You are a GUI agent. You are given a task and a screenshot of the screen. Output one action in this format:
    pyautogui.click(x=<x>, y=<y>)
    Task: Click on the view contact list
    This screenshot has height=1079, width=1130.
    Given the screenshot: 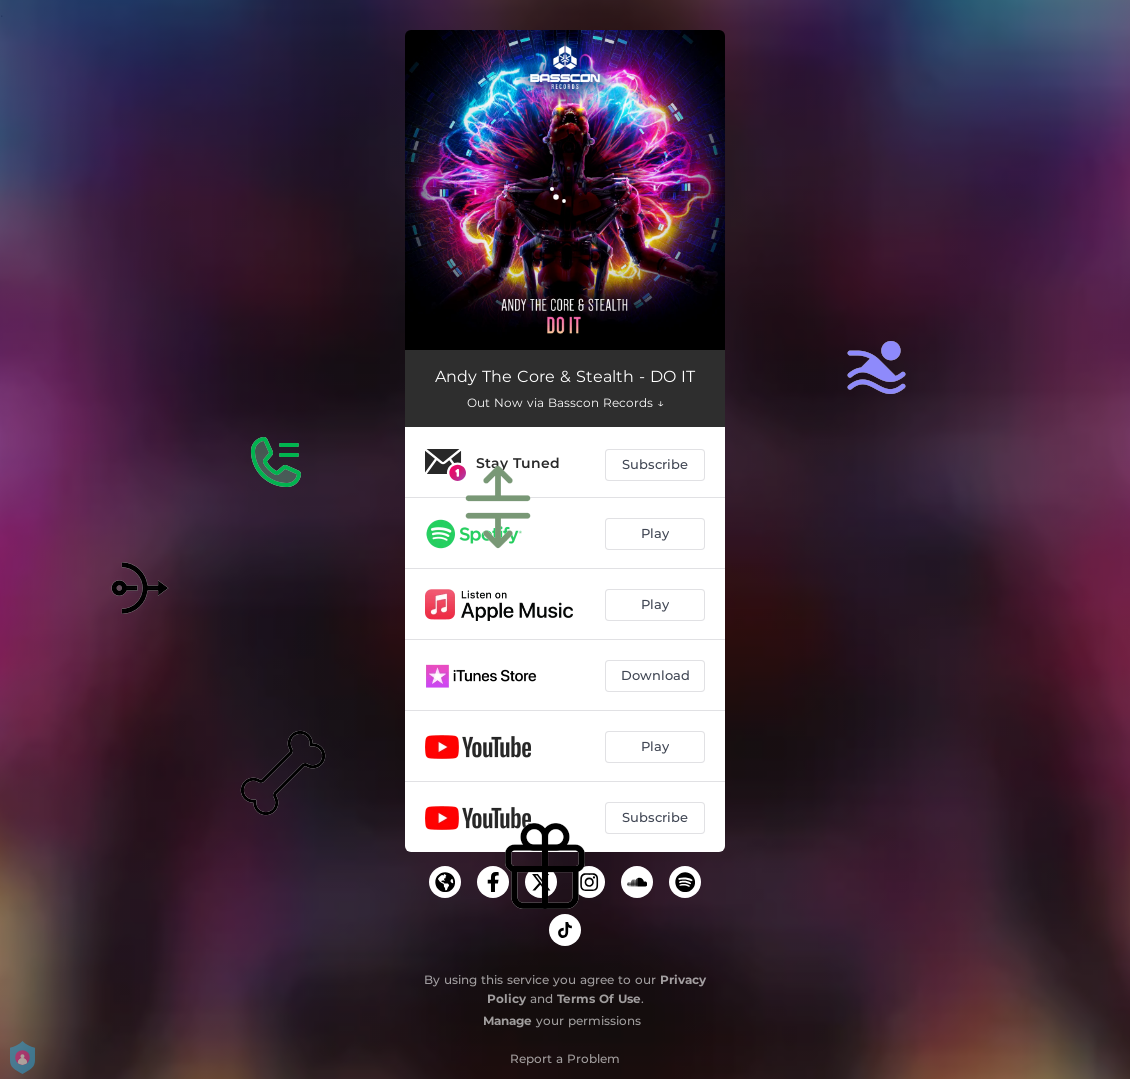 What is the action you would take?
    pyautogui.click(x=277, y=461)
    